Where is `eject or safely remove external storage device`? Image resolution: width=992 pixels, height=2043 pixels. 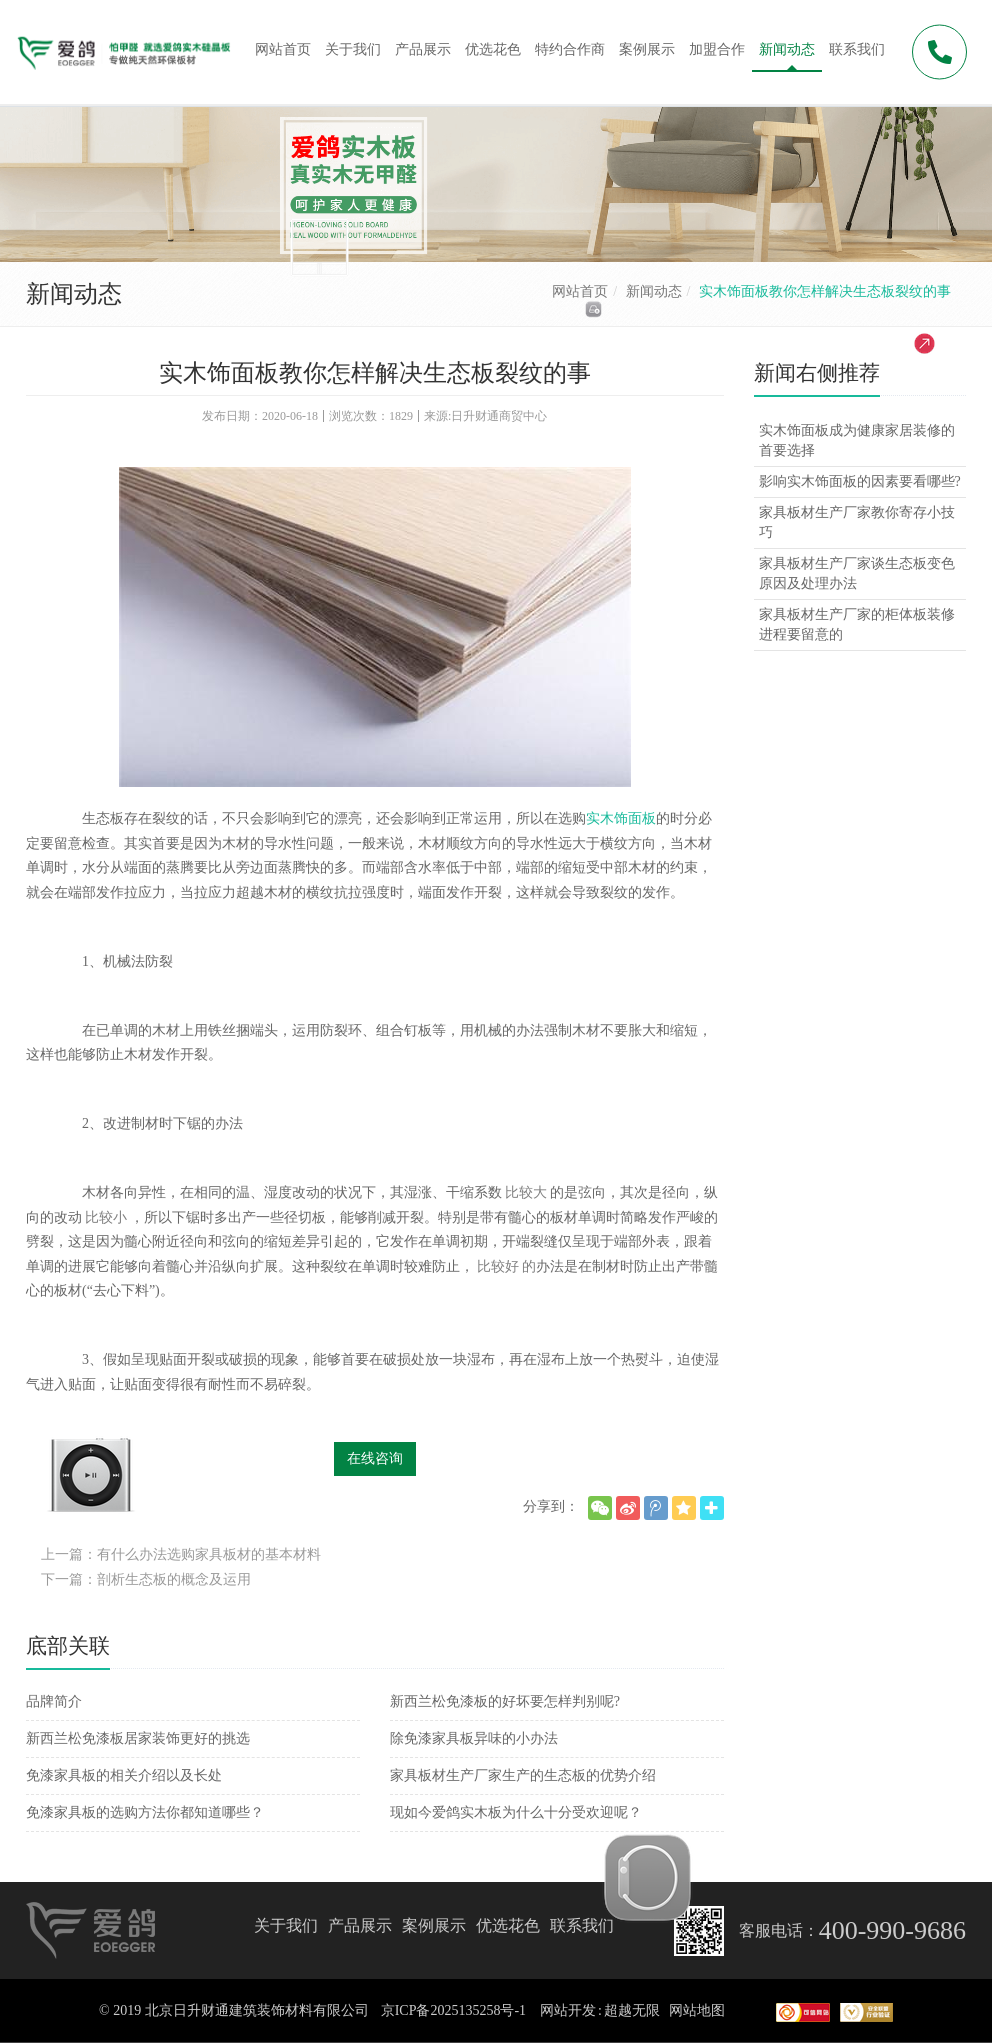 eject or safely remove external storage device is located at coordinates (593, 309).